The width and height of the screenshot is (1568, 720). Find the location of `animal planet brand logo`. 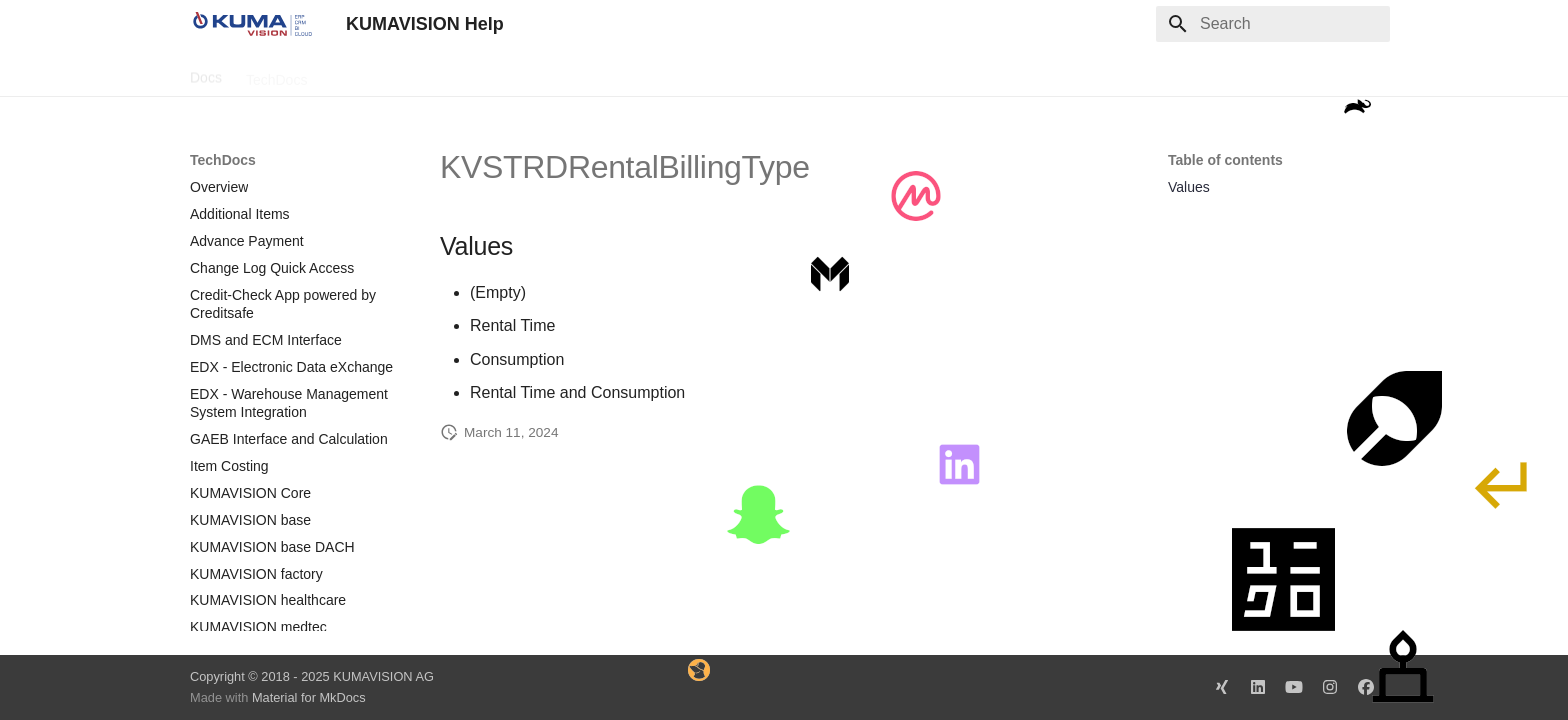

animal planet brand logo is located at coordinates (1357, 106).